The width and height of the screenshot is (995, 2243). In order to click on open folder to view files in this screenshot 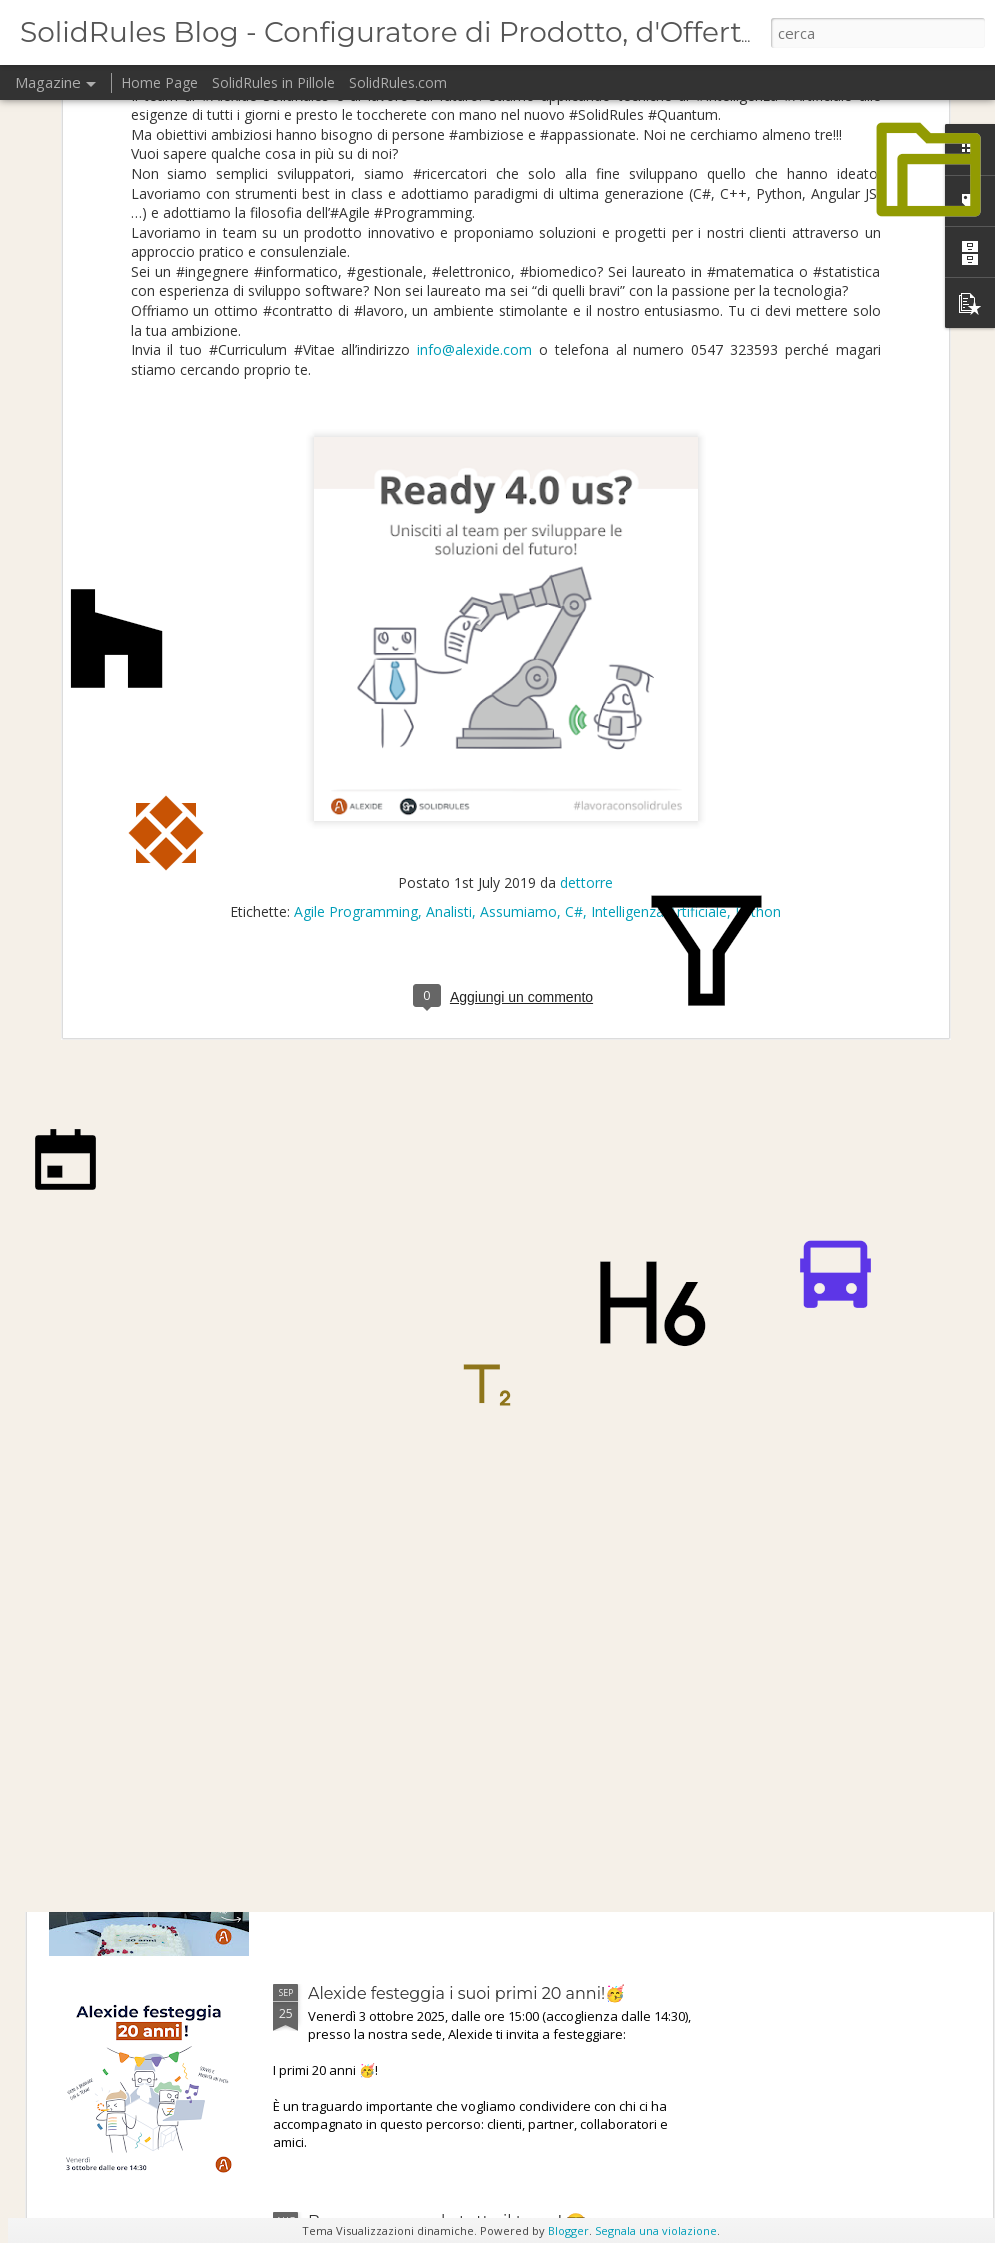, I will do `click(928, 169)`.